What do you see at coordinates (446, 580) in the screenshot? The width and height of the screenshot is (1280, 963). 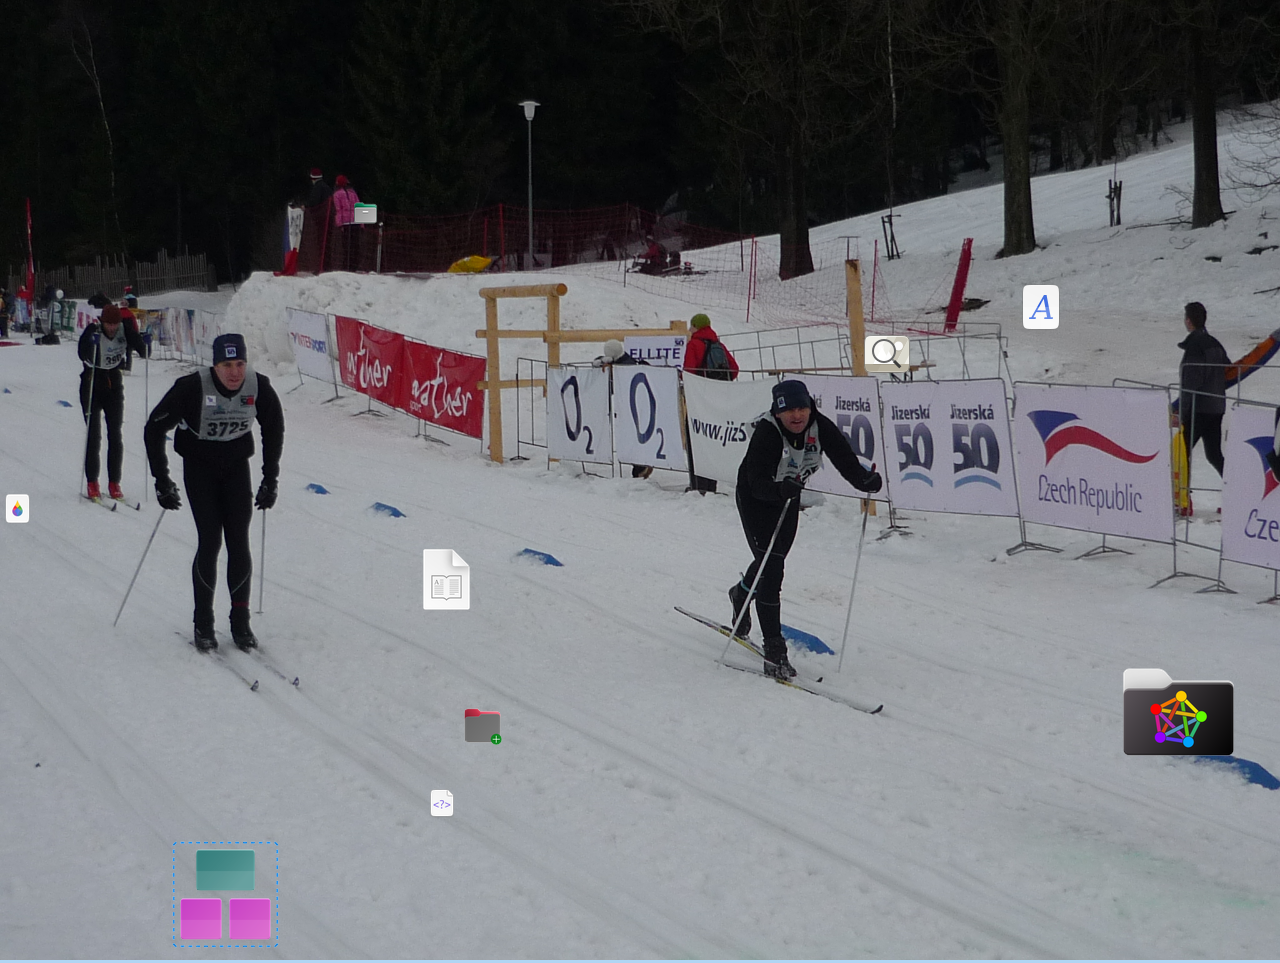 I see `a mobipocket ebook file` at bounding box center [446, 580].